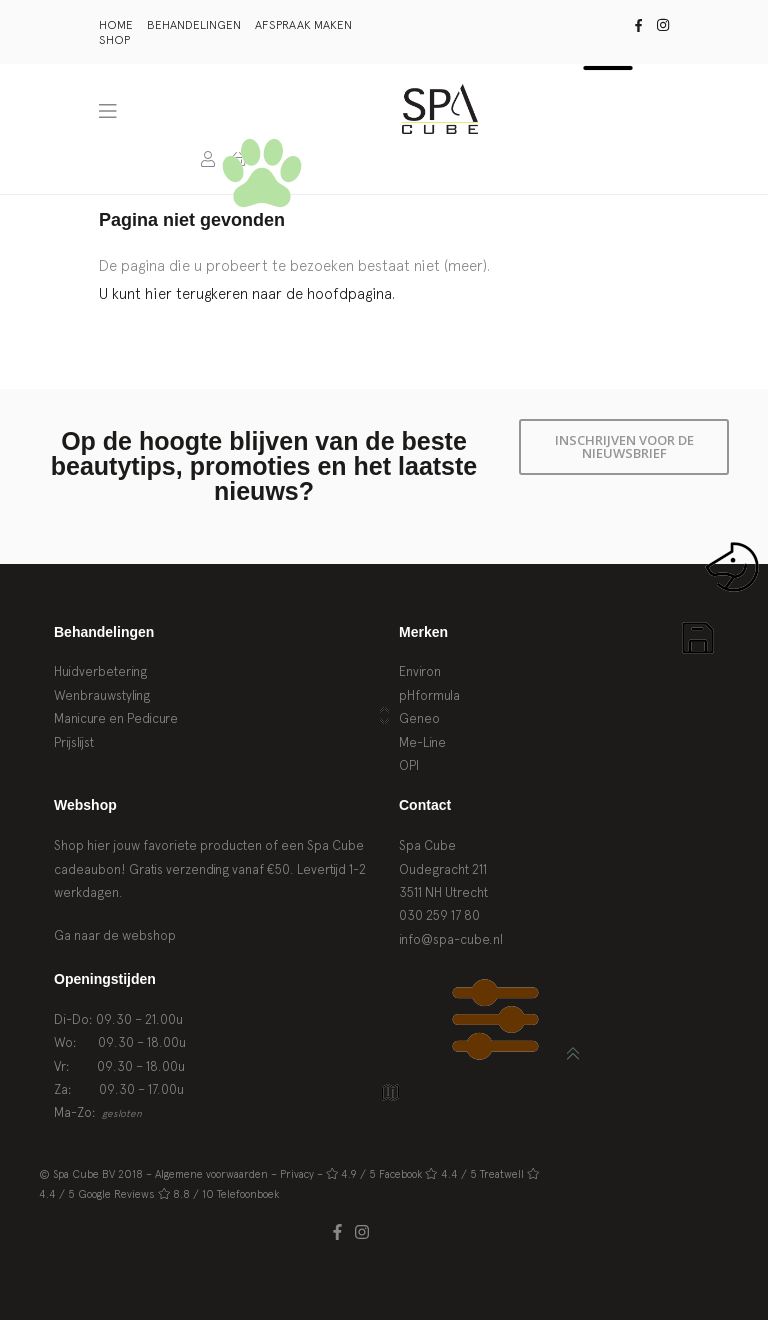  I want to click on access equestrian or horse-related features, so click(734, 567).